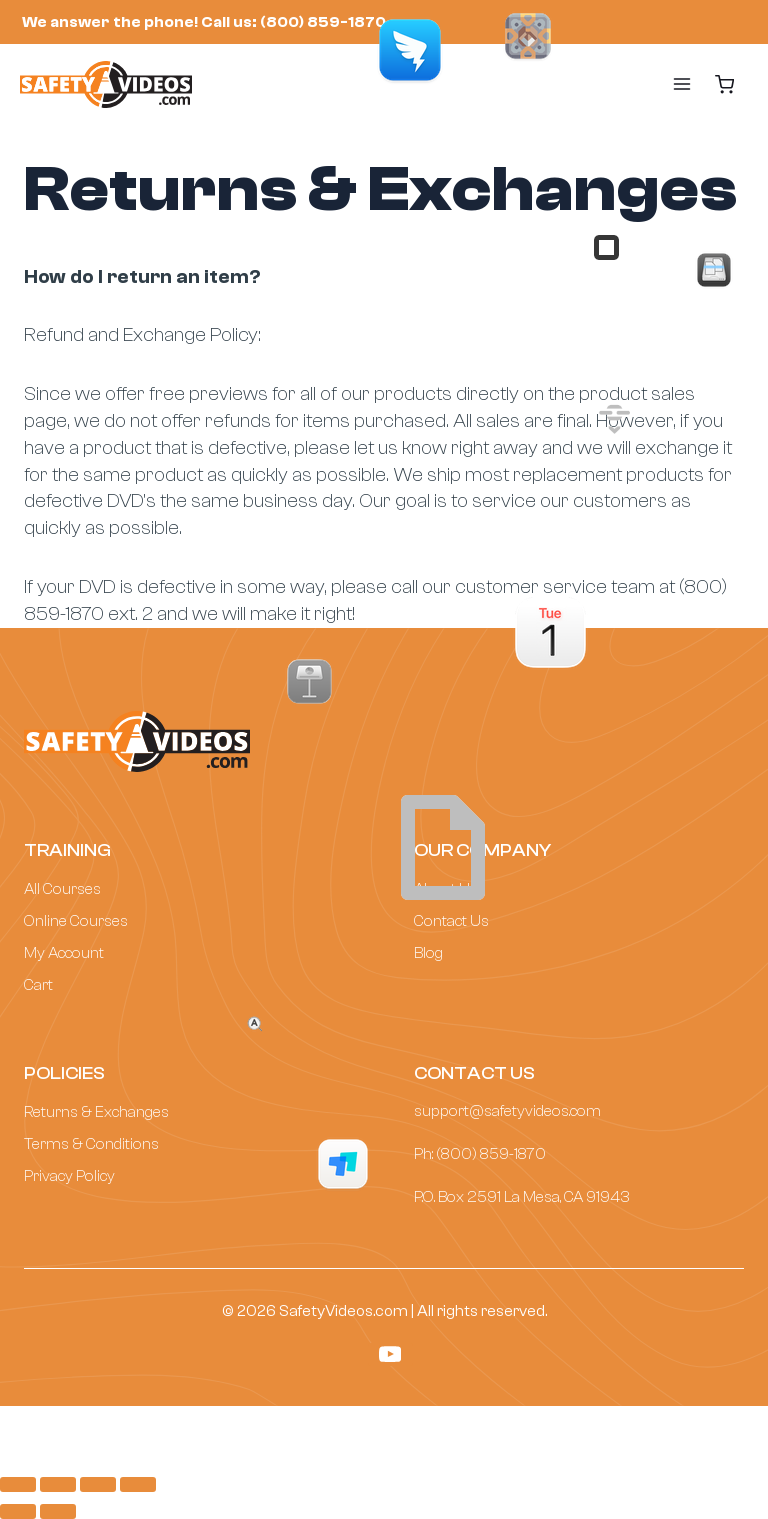 Image resolution: width=768 pixels, height=1519 pixels. Describe the element at coordinates (309, 681) in the screenshot. I see `open Keynote to create or edit presentations` at that location.